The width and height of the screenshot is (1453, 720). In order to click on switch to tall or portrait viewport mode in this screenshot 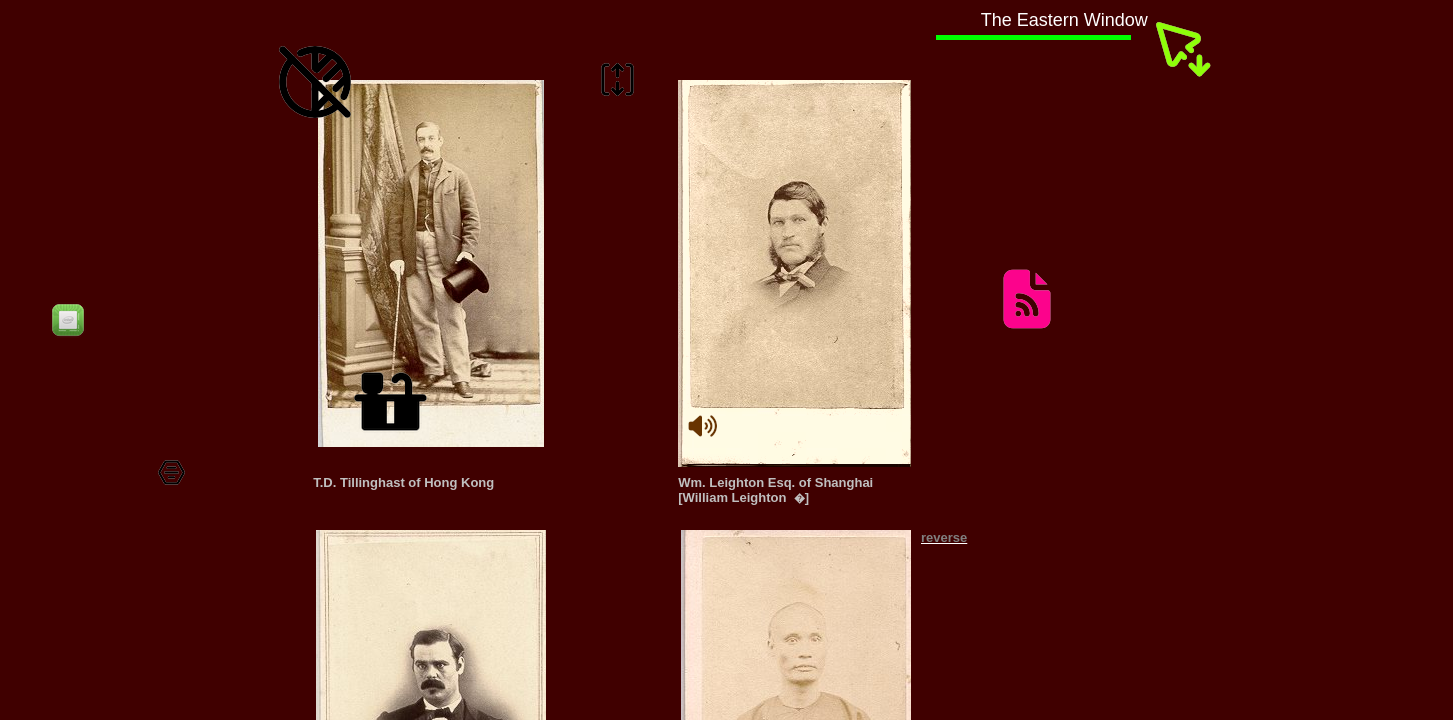, I will do `click(617, 79)`.